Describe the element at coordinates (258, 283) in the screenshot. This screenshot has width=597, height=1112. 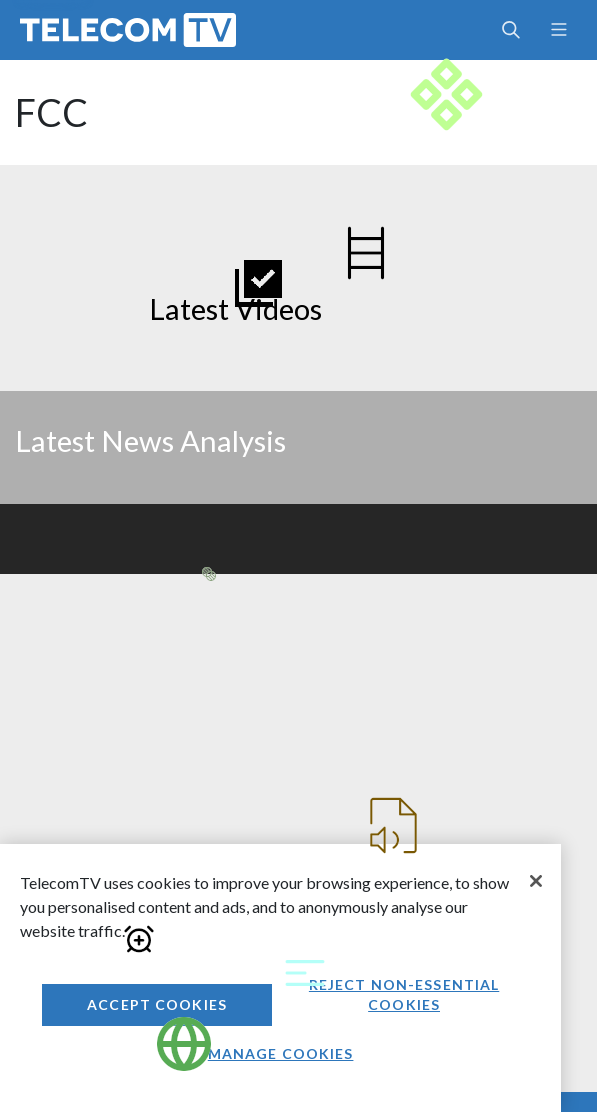
I see `item successfully added to library` at that location.